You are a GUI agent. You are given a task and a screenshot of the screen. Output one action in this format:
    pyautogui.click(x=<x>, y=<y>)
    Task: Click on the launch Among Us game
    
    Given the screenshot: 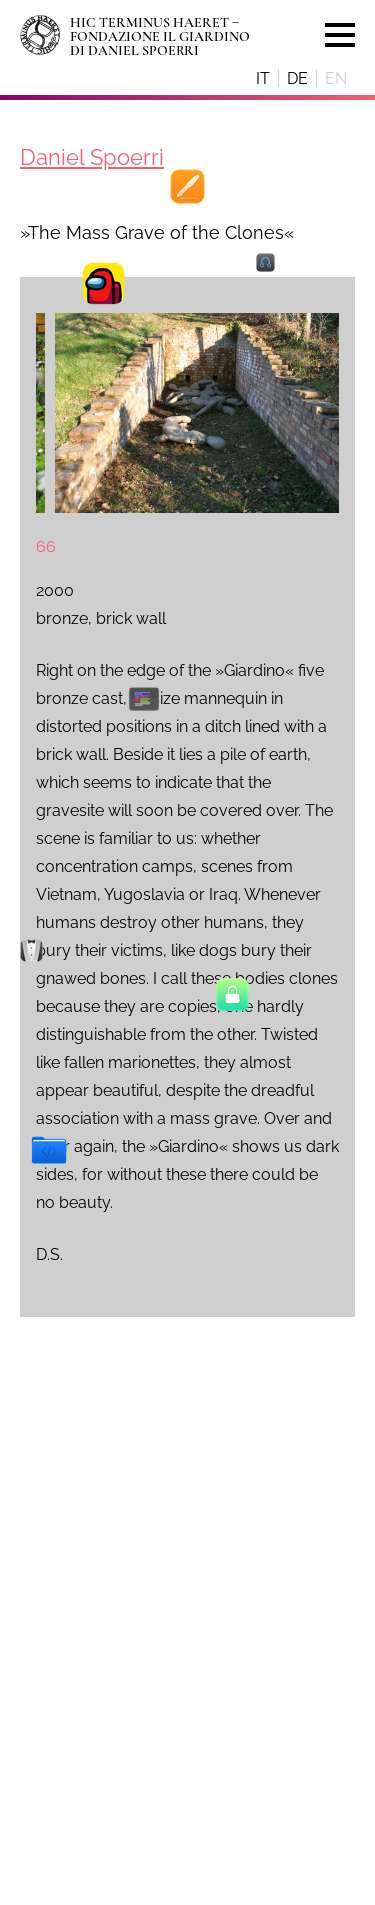 What is the action you would take?
    pyautogui.click(x=103, y=283)
    